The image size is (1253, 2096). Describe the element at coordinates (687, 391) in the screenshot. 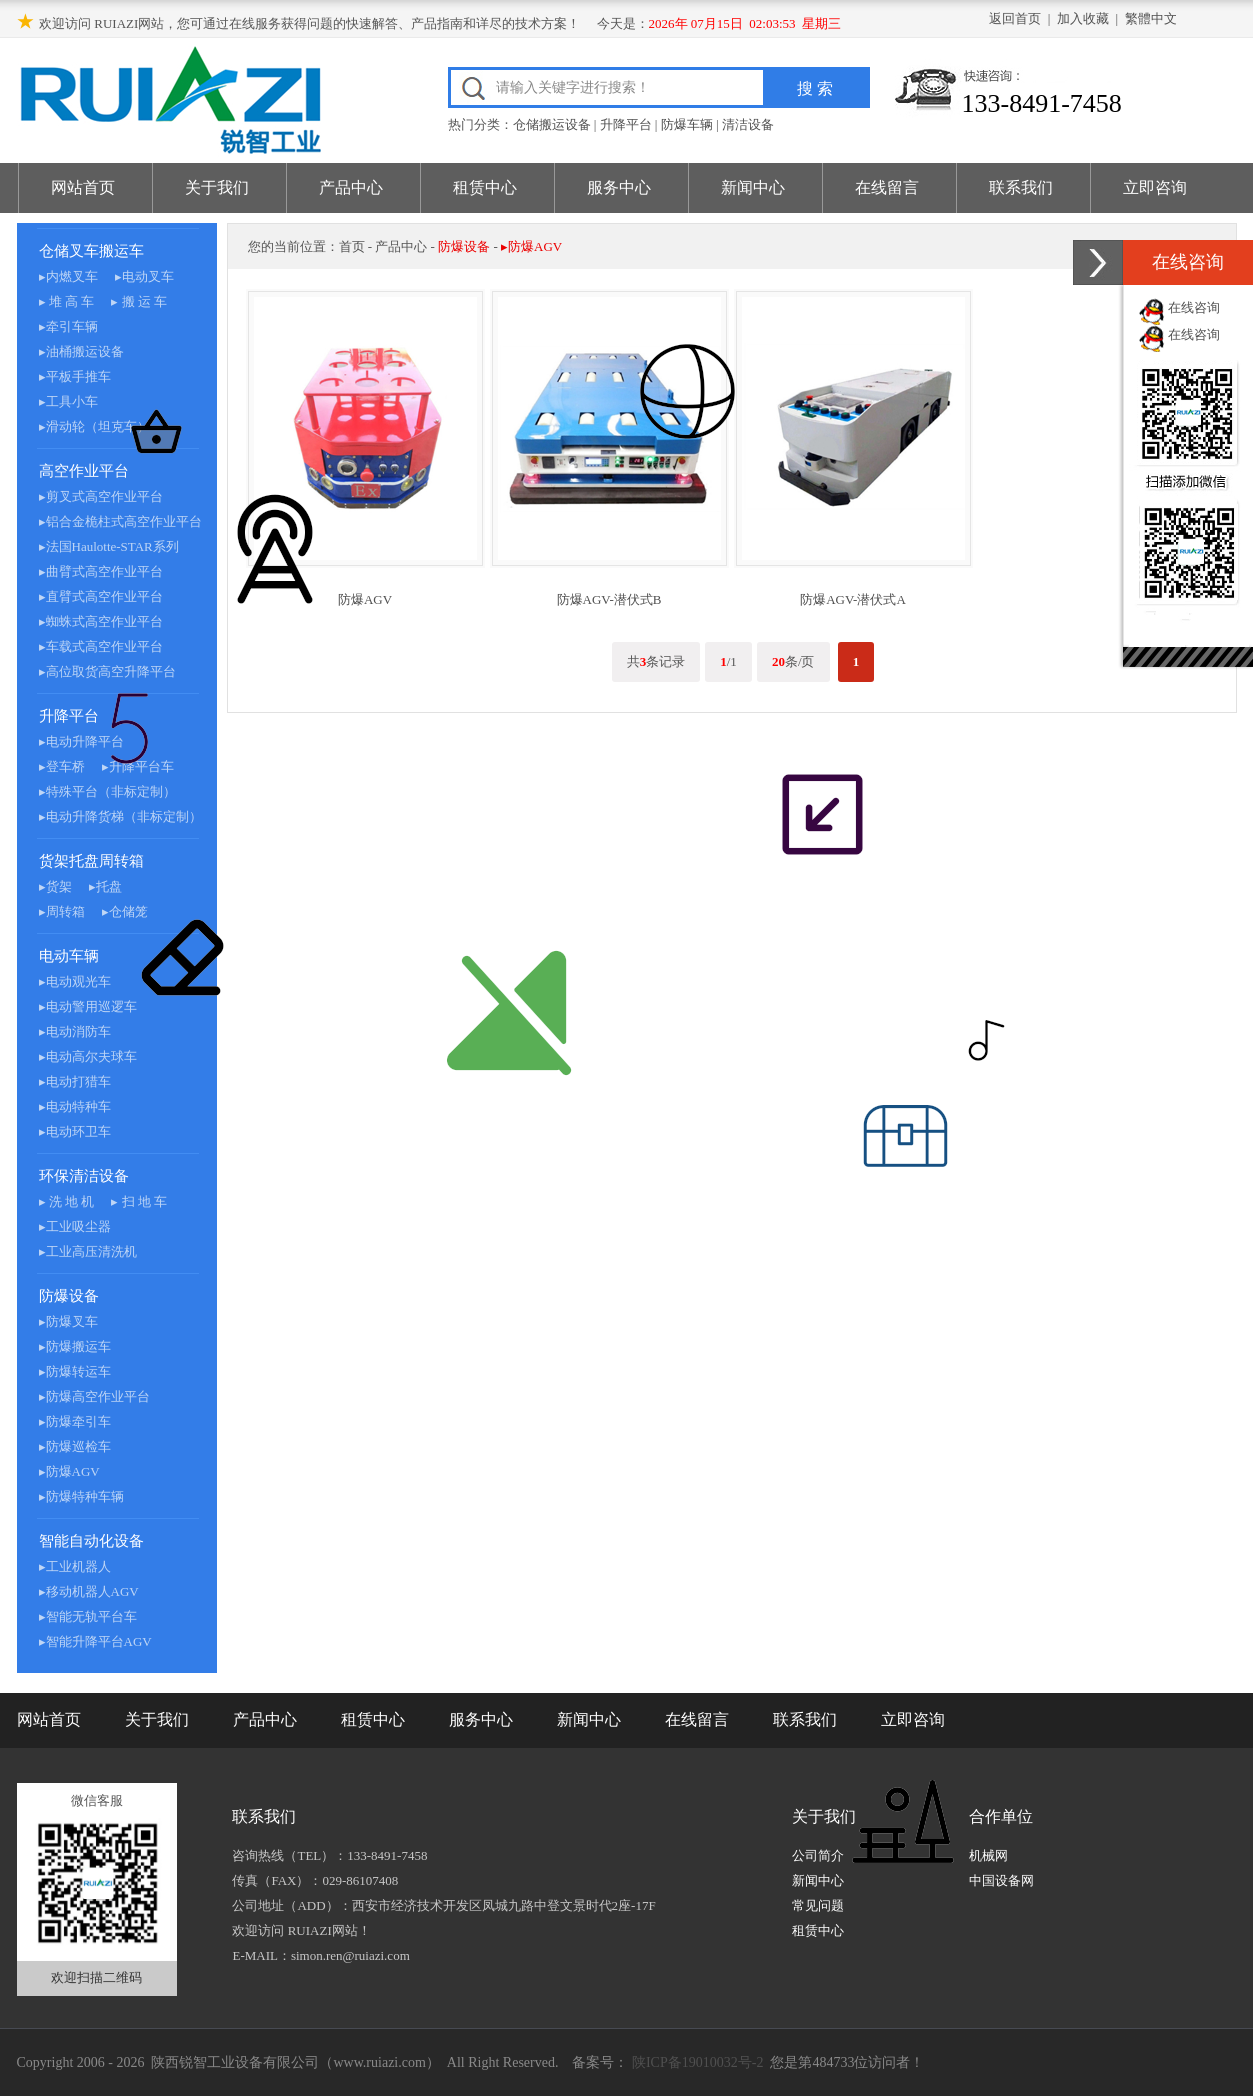

I see `access globe or world view` at that location.